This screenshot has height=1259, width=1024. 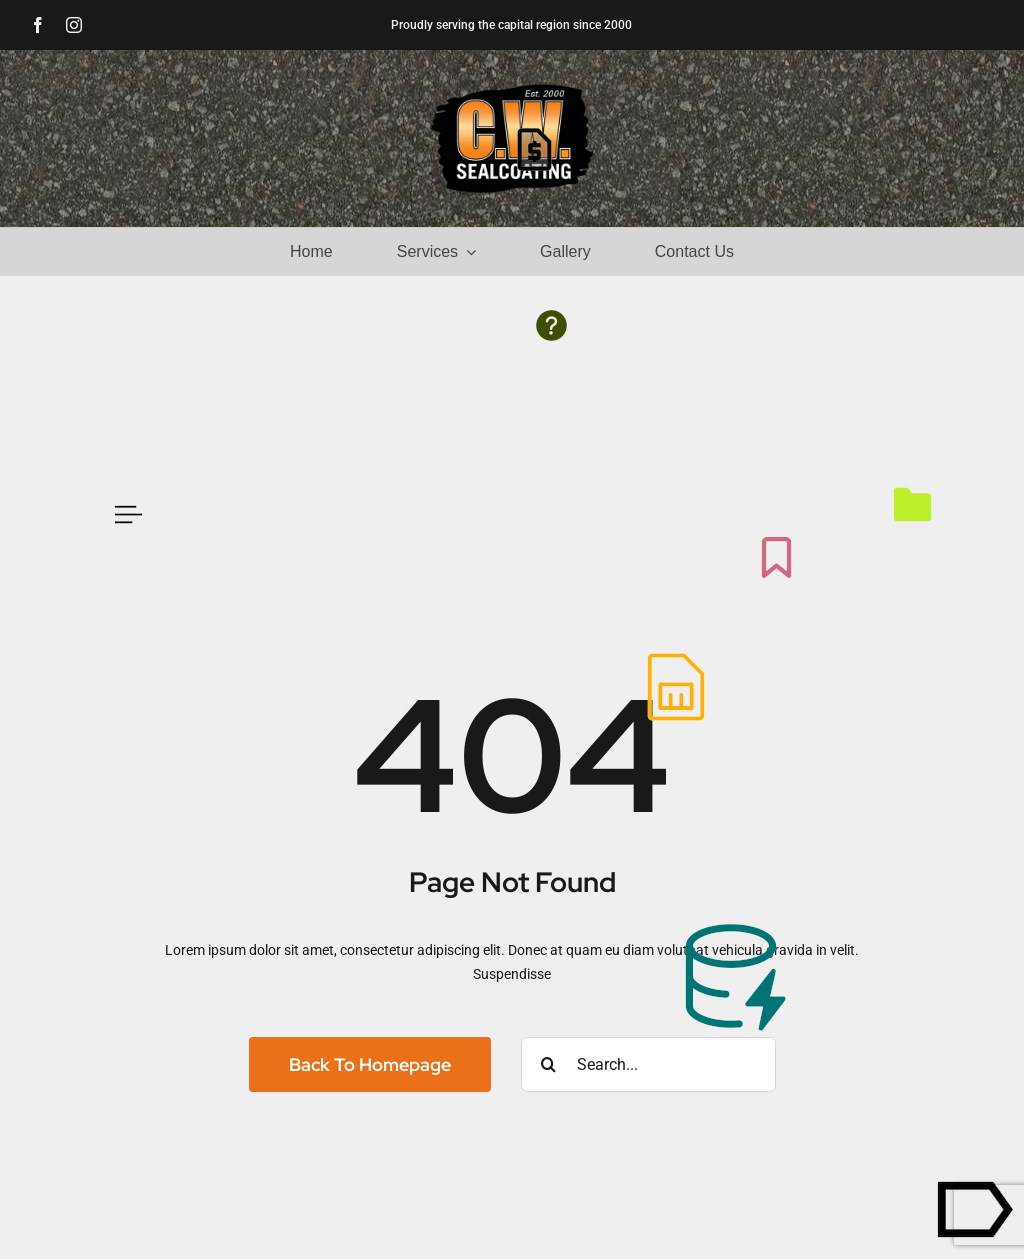 What do you see at coordinates (534, 149) in the screenshot?
I see `view invoice or billing document` at bounding box center [534, 149].